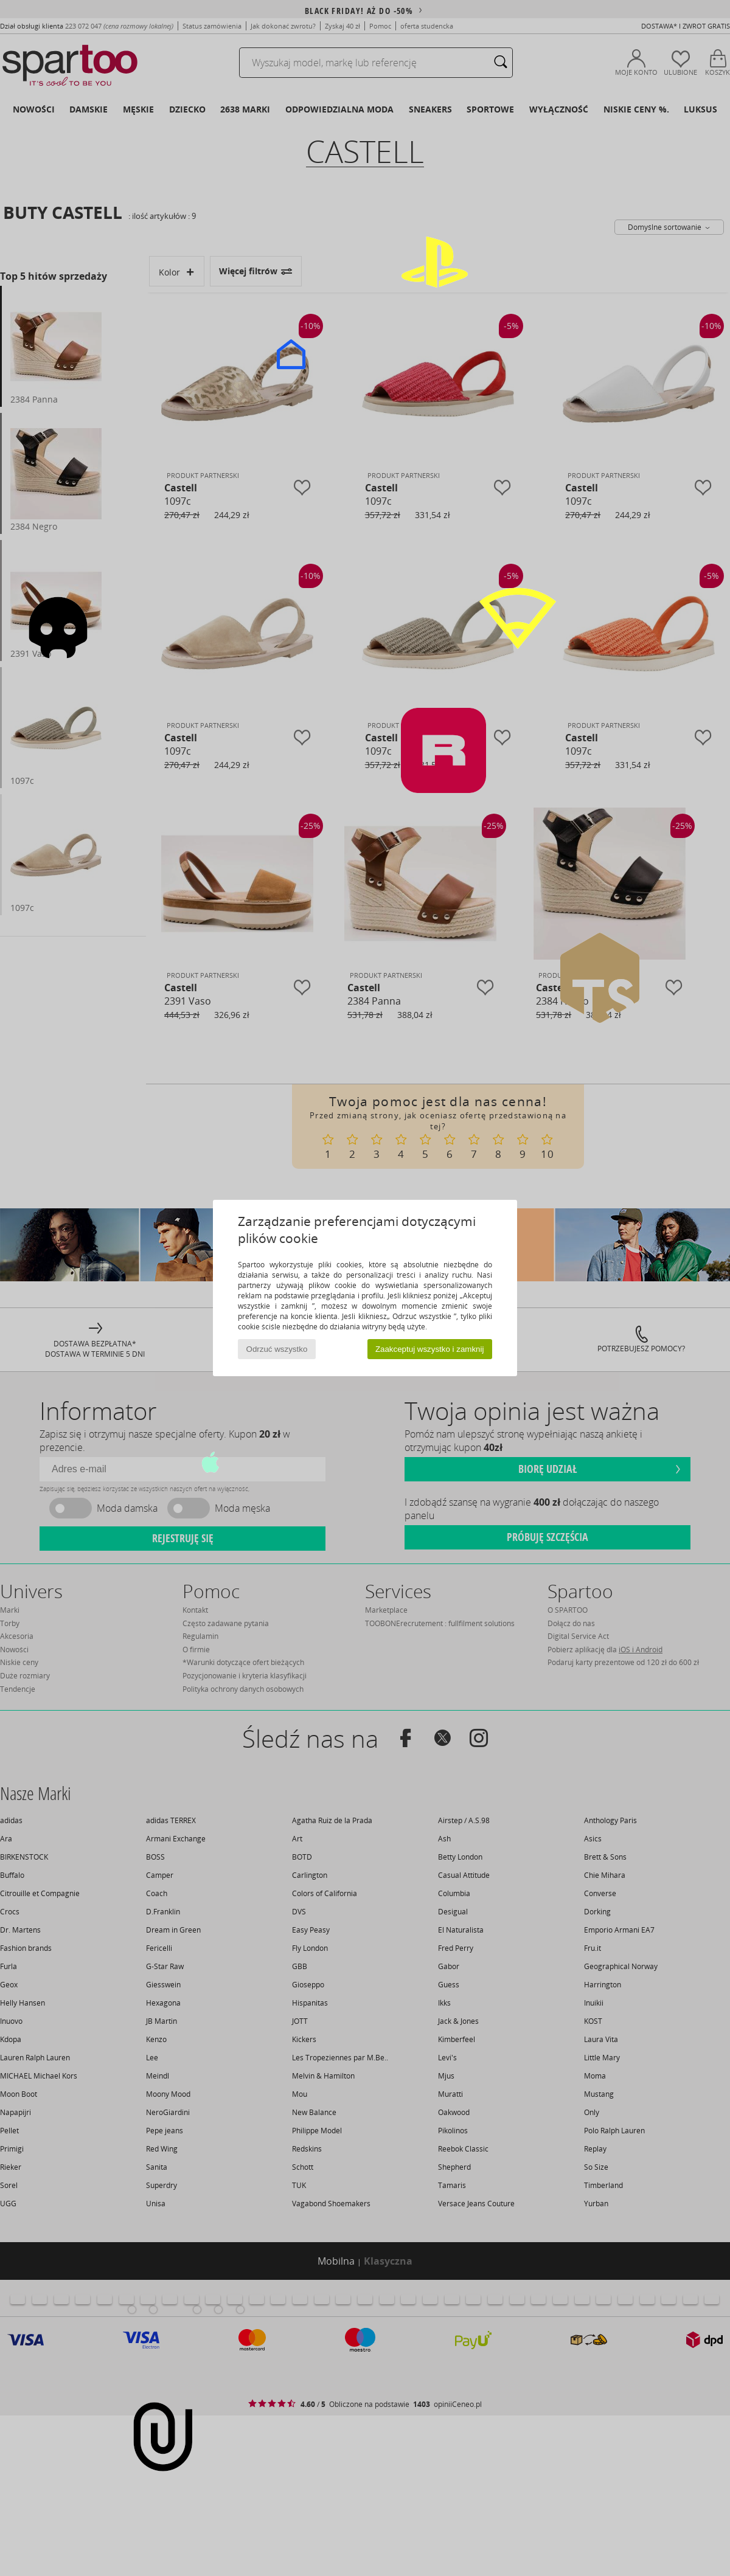 The image size is (730, 2576). Describe the element at coordinates (58, 626) in the screenshot. I see `indicates danger or hazardous content` at that location.